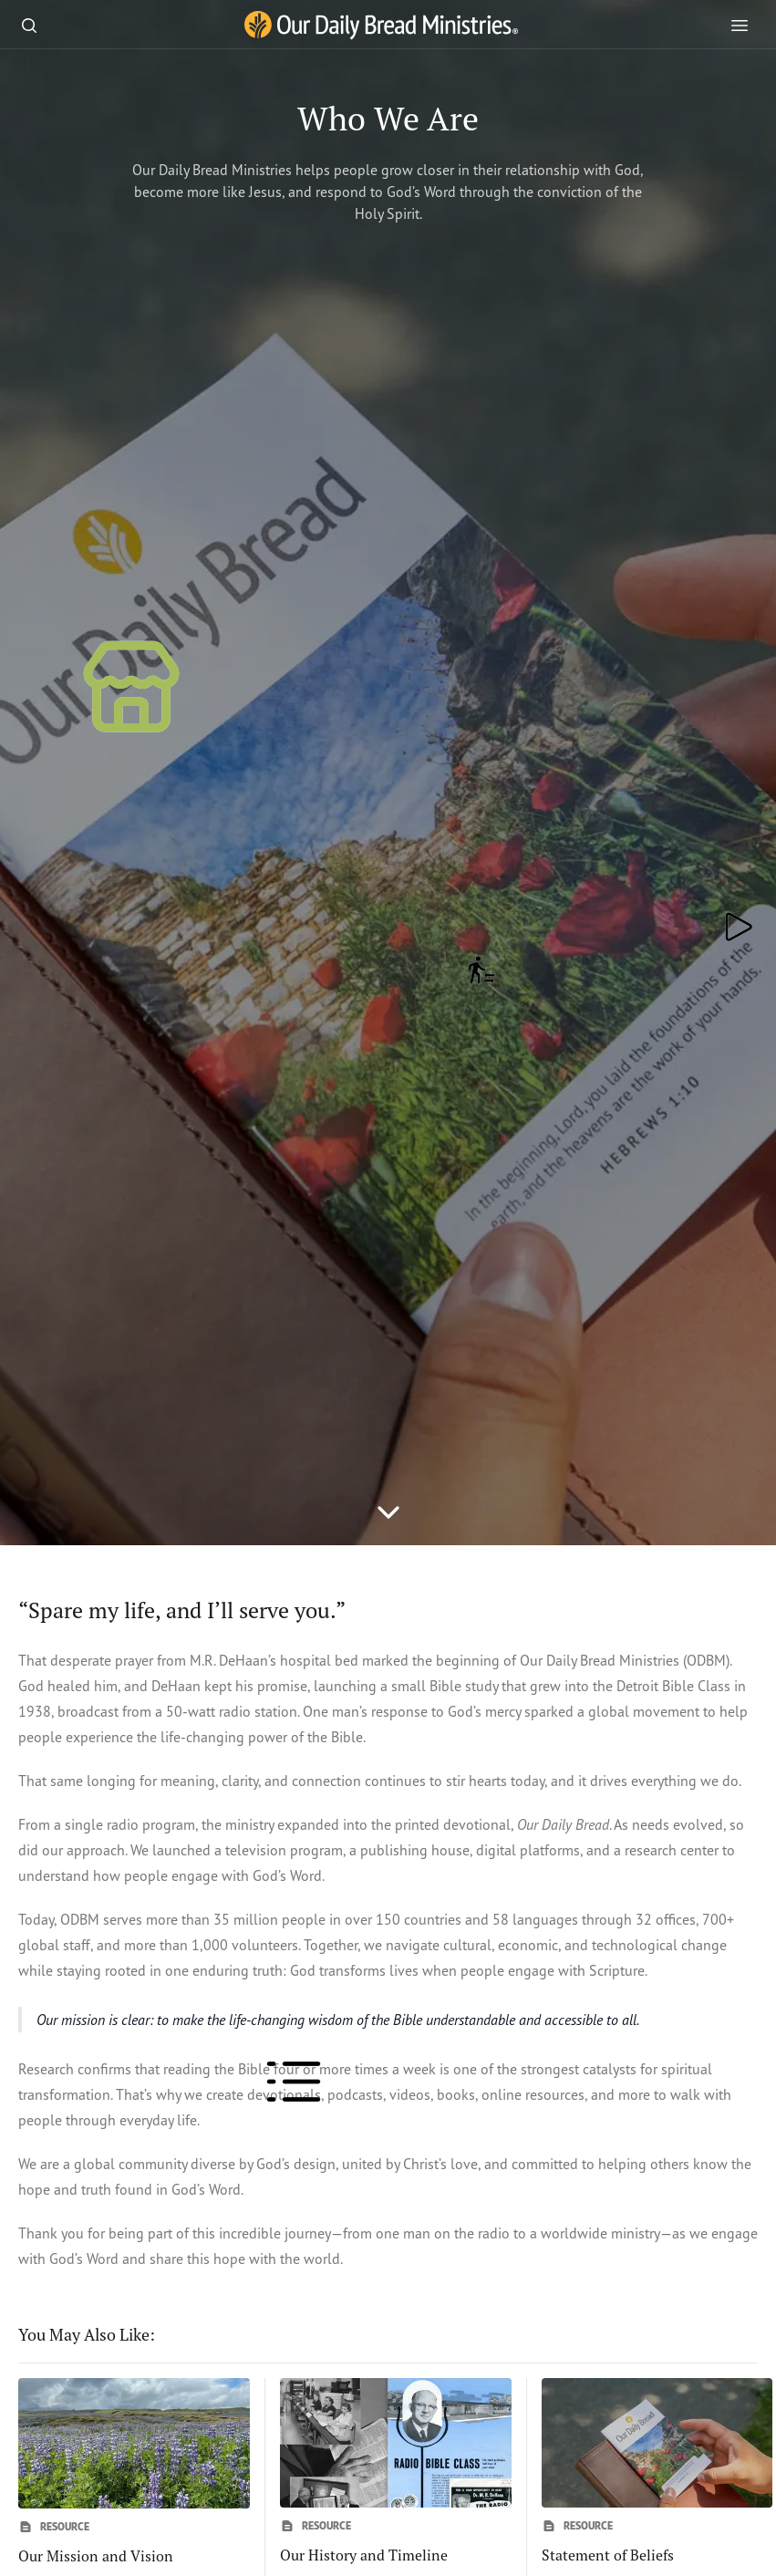 This screenshot has height=2576, width=776. Describe the element at coordinates (294, 2082) in the screenshot. I see `view a bulleted list` at that location.